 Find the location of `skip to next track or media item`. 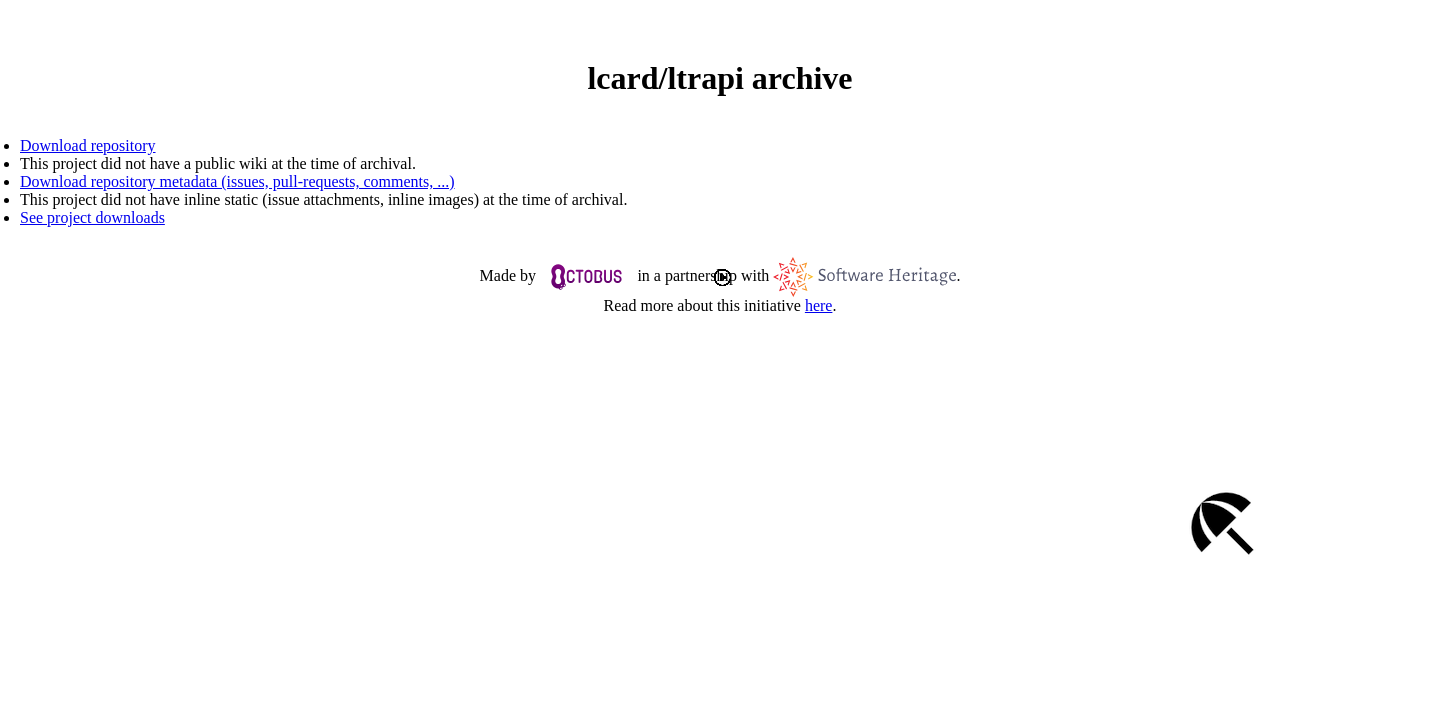

skip to next track or media item is located at coordinates (722, 277).